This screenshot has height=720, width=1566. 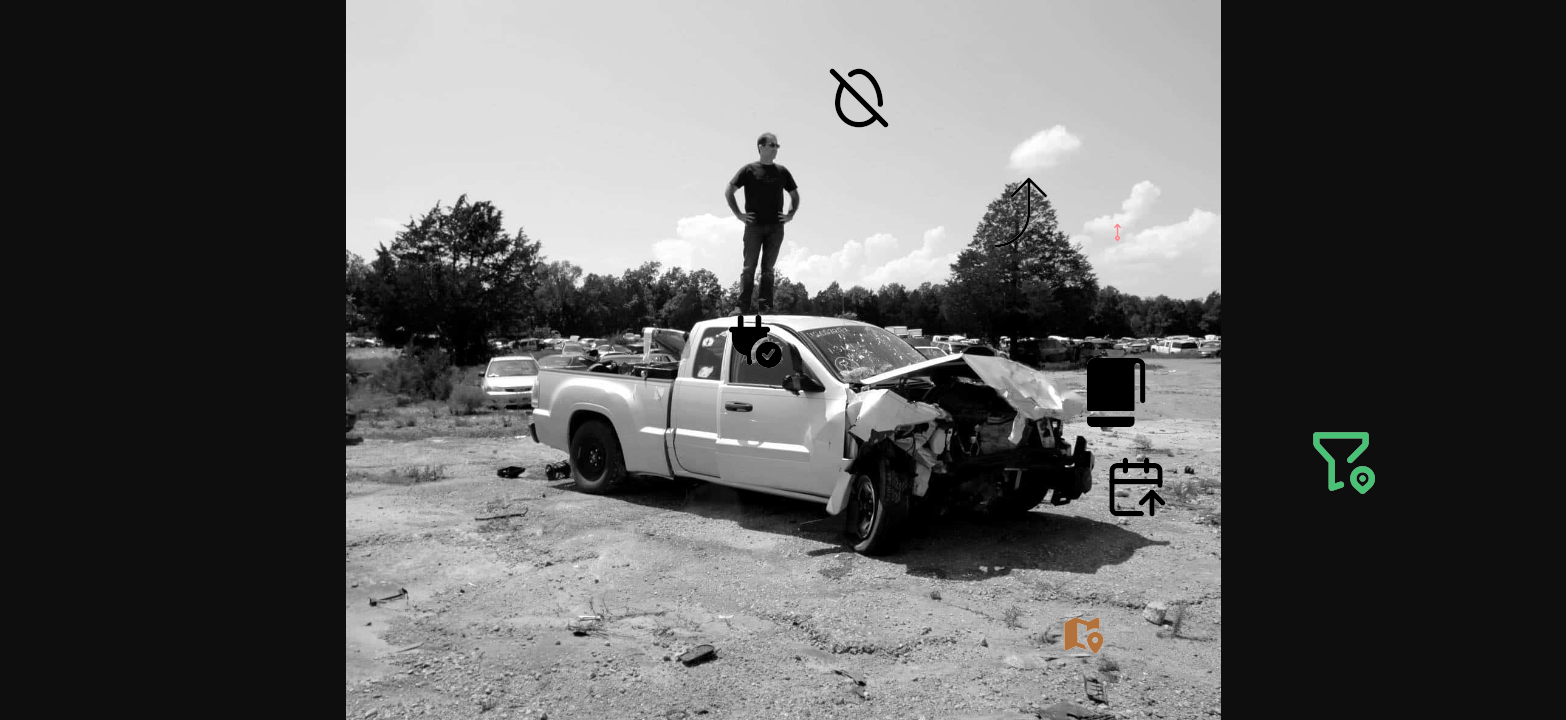 I want to click on indicates egg-free or no eggs, so click(x=859, y=98).